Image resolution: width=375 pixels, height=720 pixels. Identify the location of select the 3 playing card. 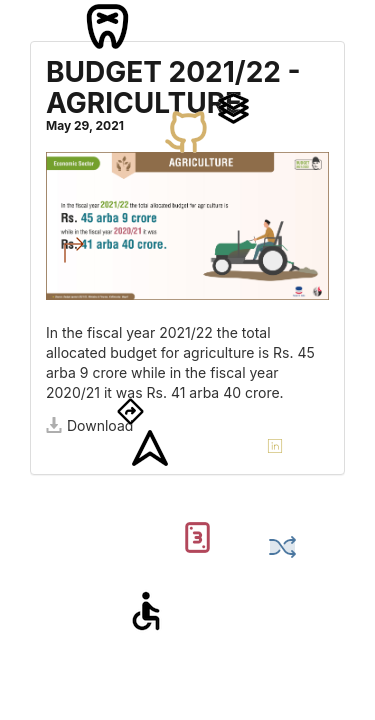
(197, 537).